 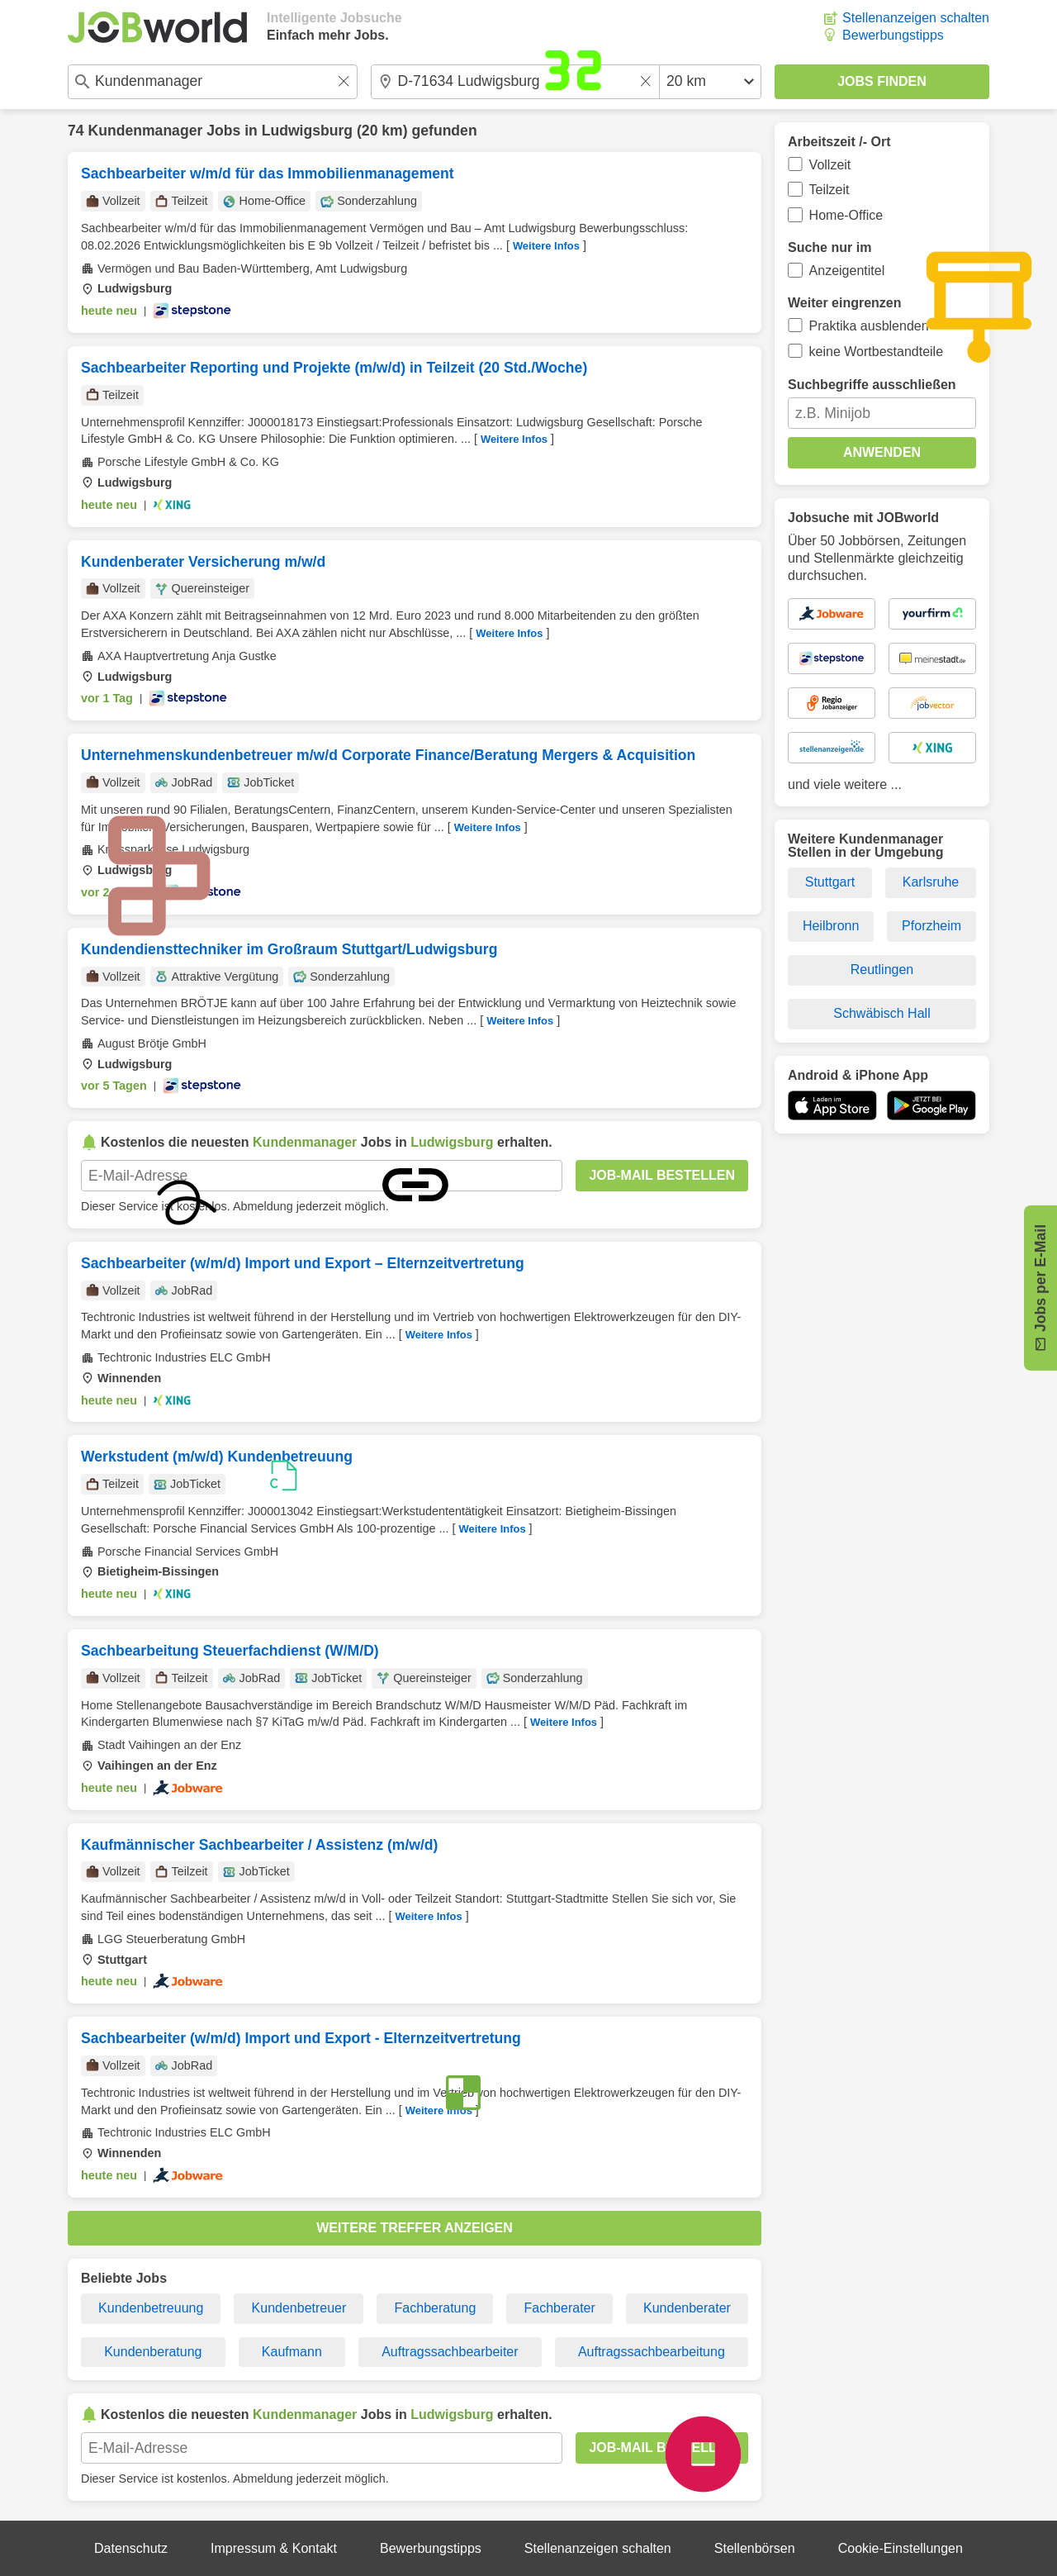 What do you see at coordinates (150, 876) in the screenshot?
I see `open replit` at bounding box center [150, 876].